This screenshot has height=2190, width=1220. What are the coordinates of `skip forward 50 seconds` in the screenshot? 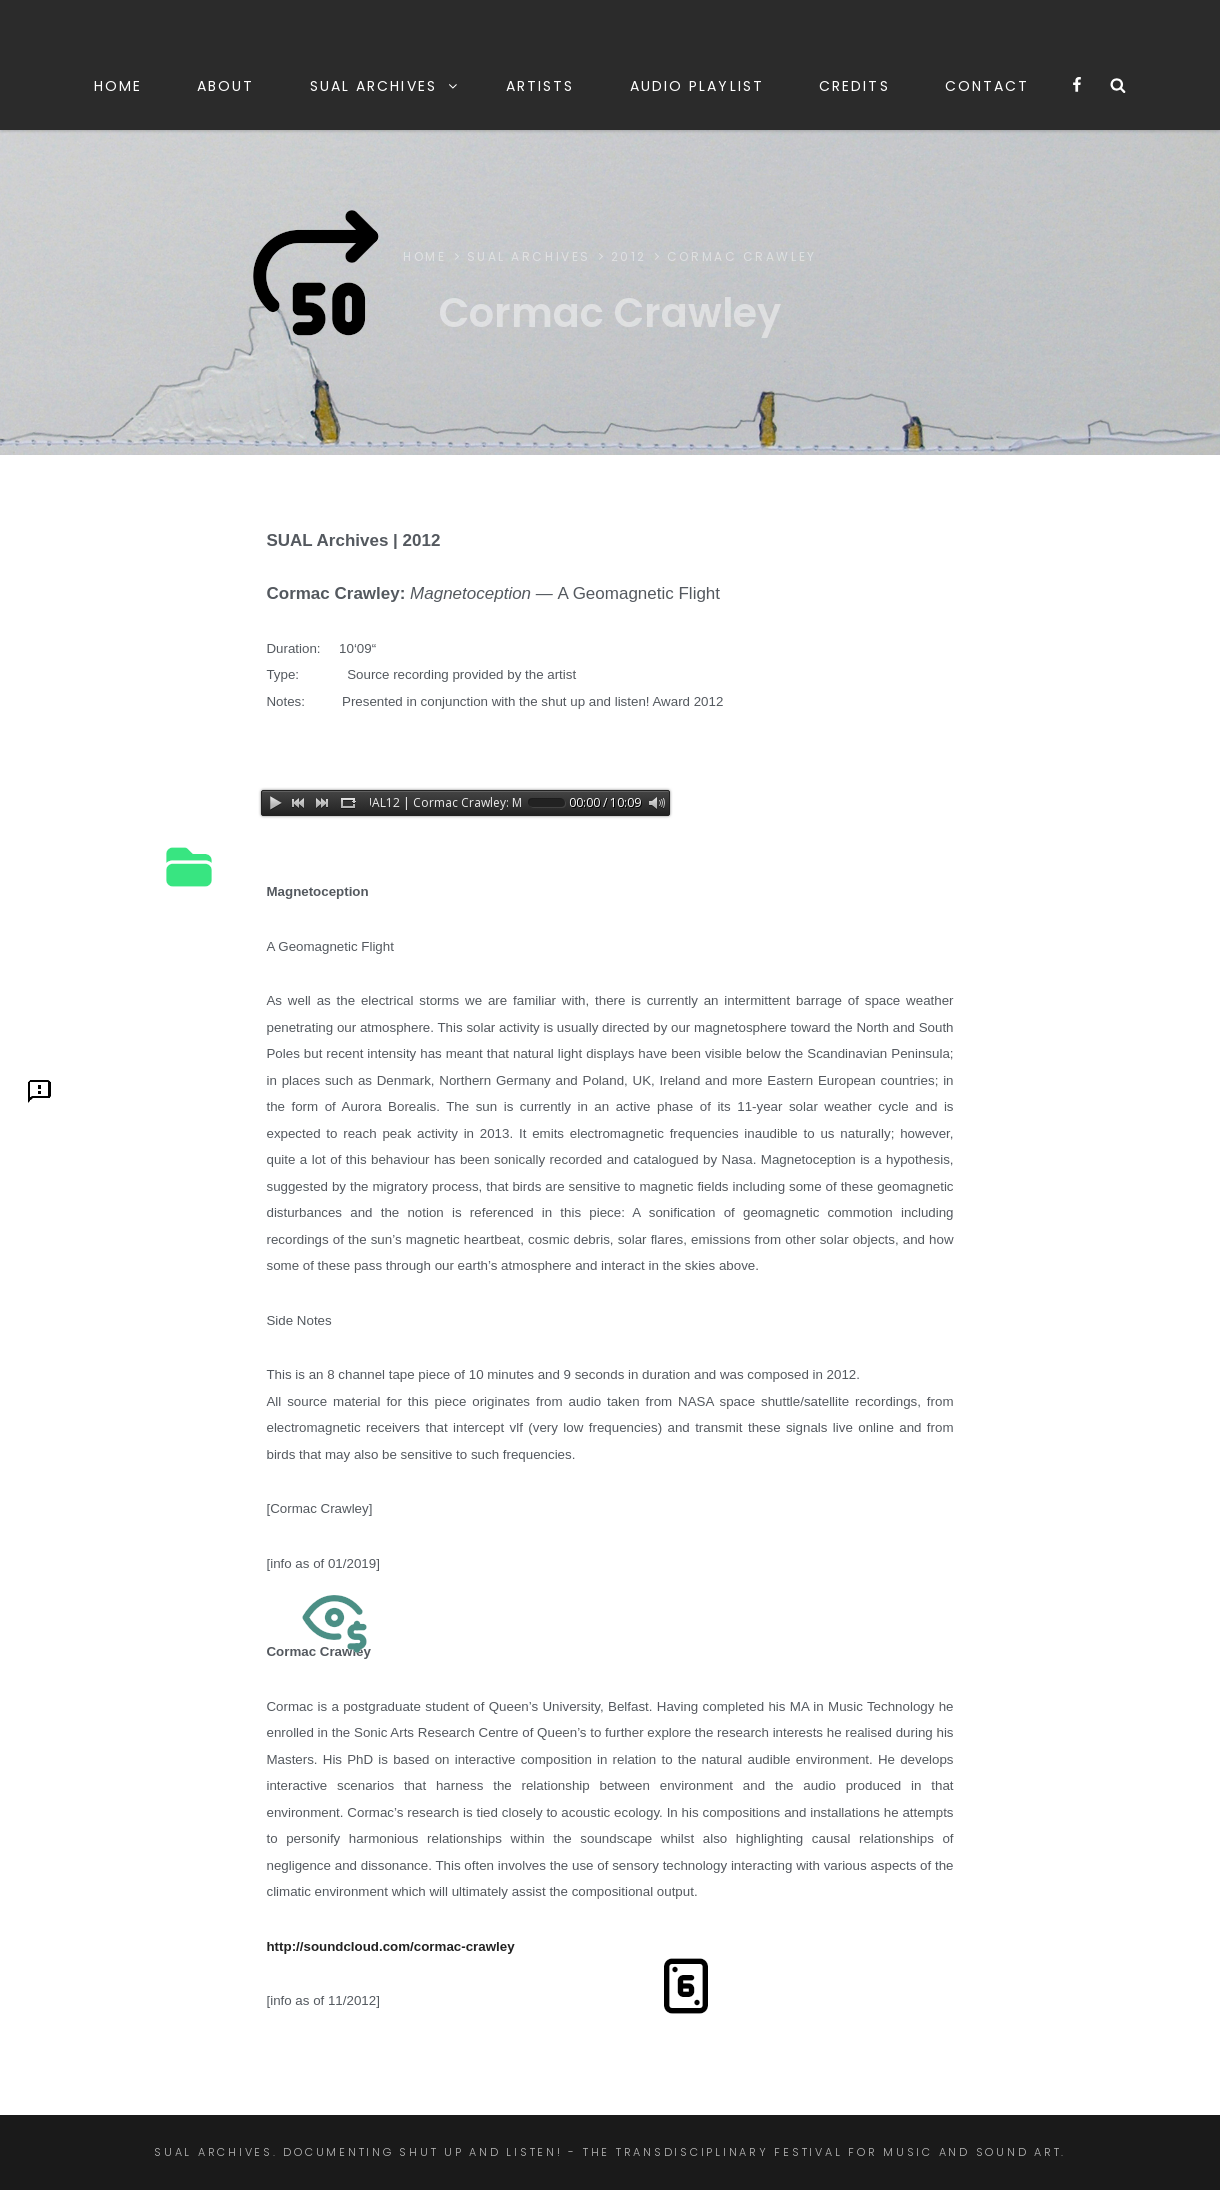 It's located at (319, 276).